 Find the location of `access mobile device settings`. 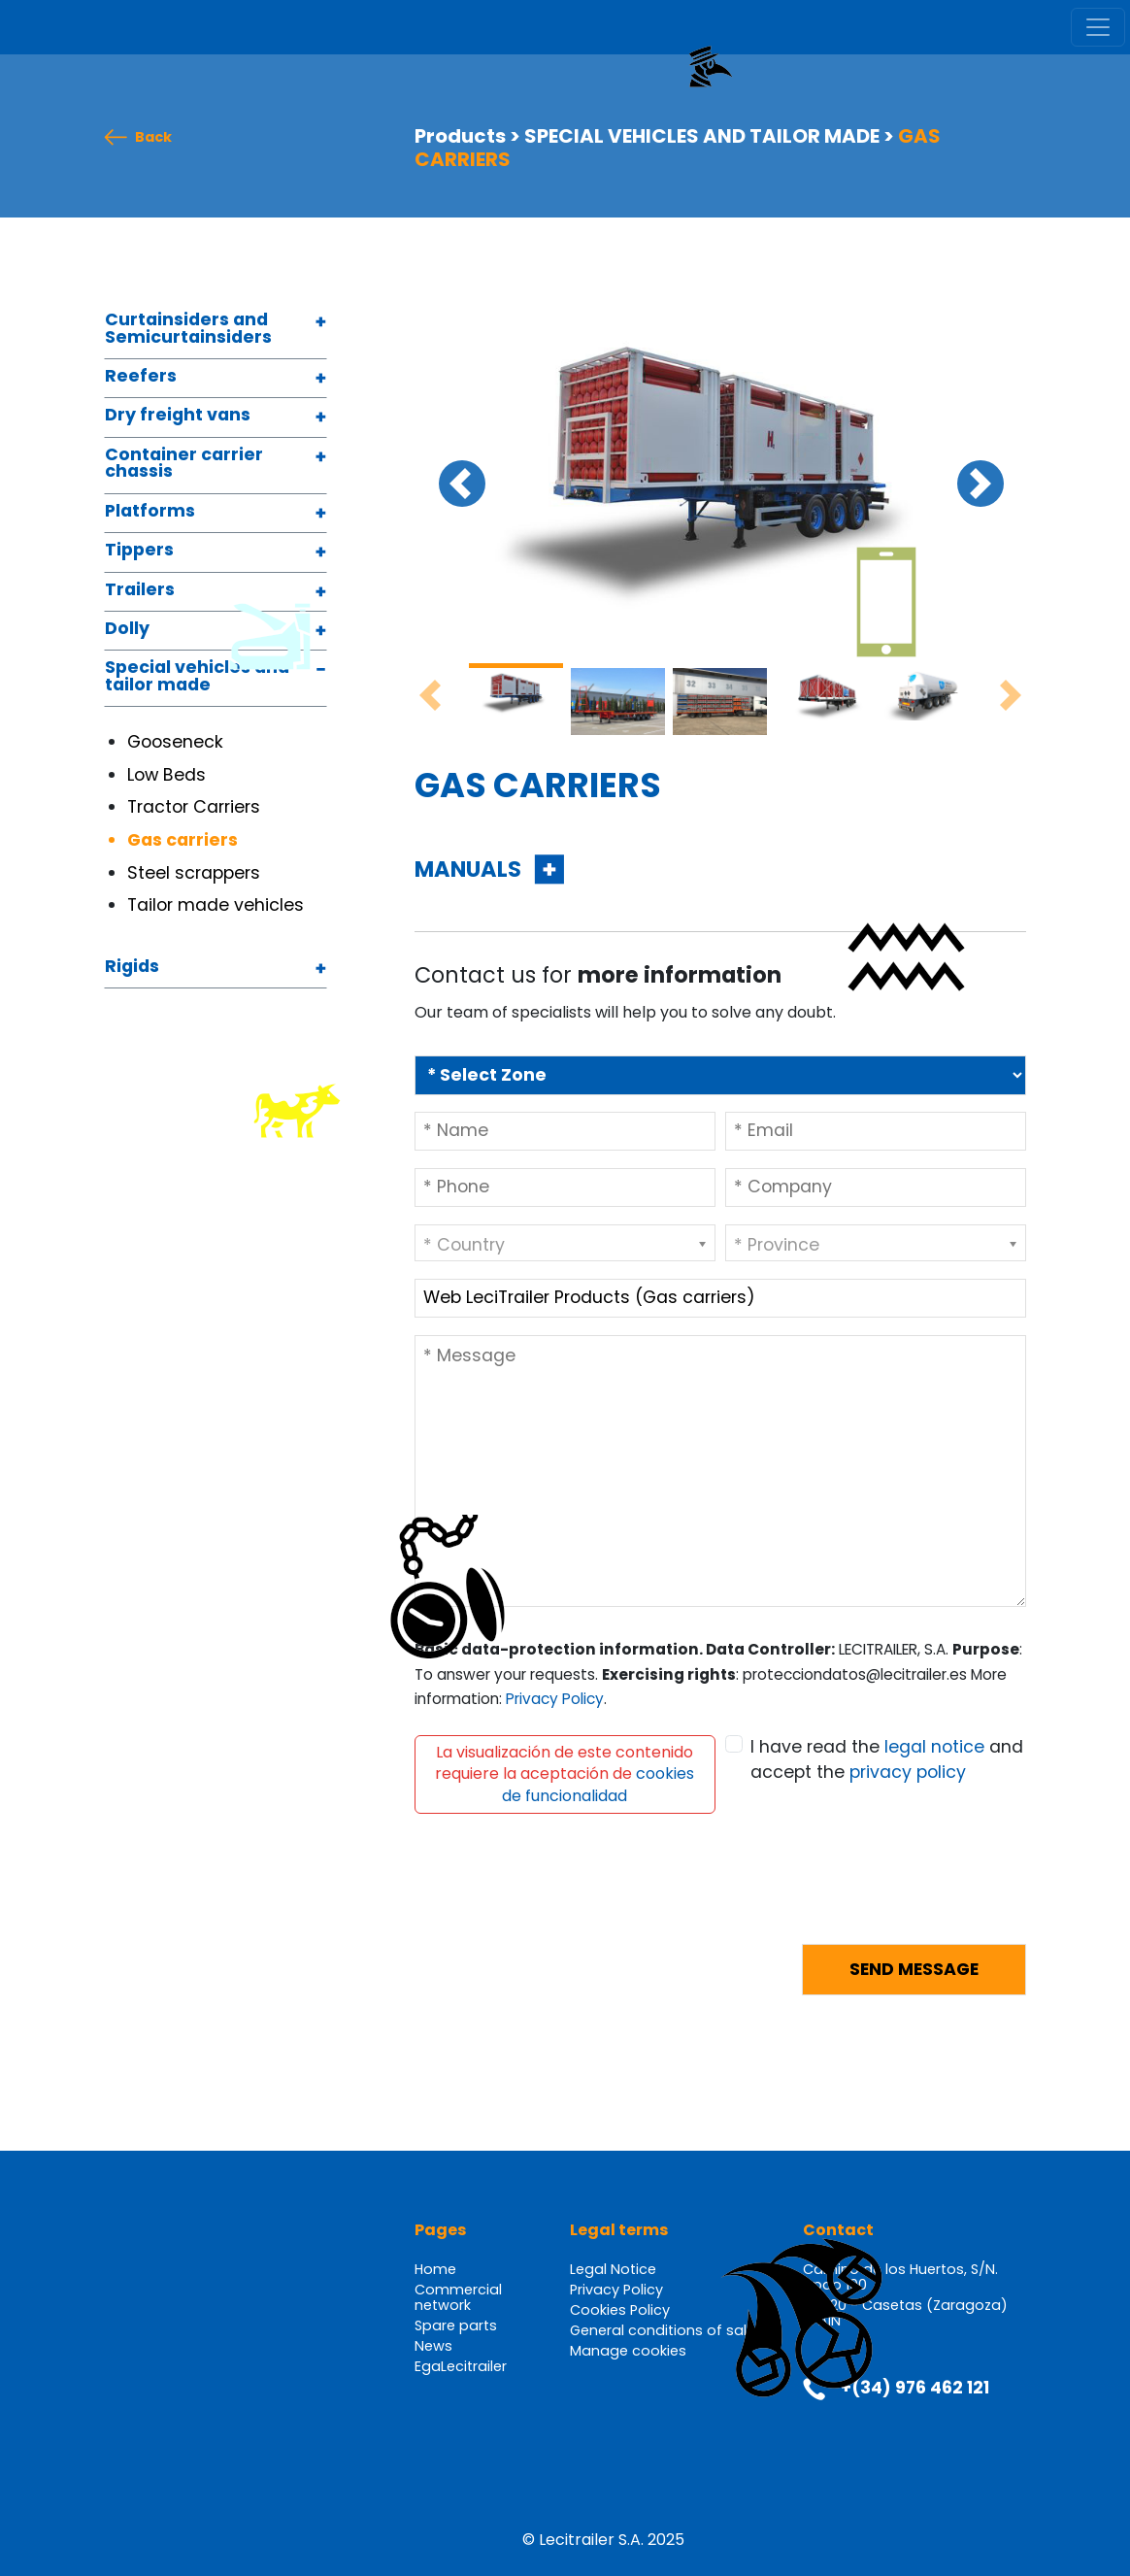

access mobile device settings is located at coordinates (886, 602).